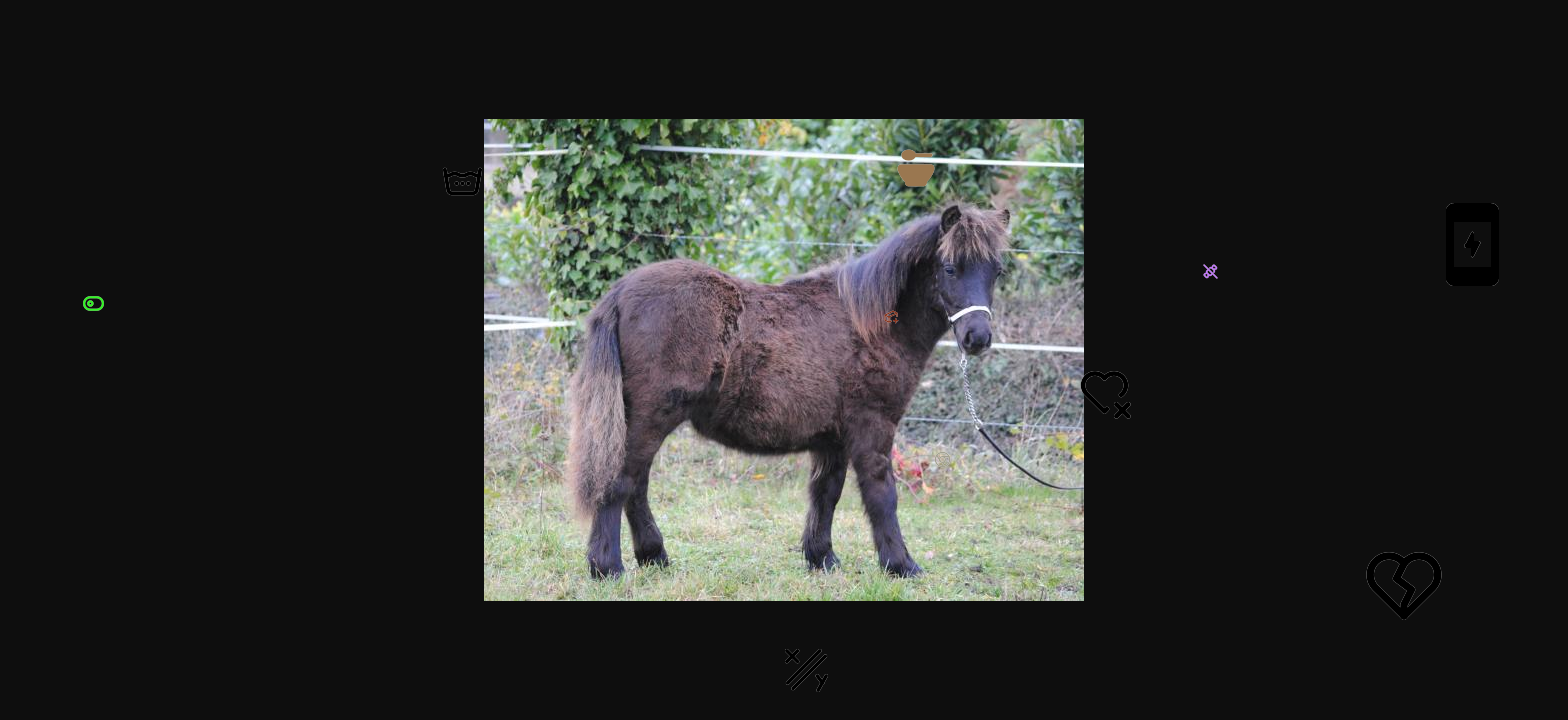 This screenshot has height=720, width=1568. What do you see at coordinates (942, 459) in the screenshot?
I see `open Google Chrome browser` at bounding box center [942, 459].